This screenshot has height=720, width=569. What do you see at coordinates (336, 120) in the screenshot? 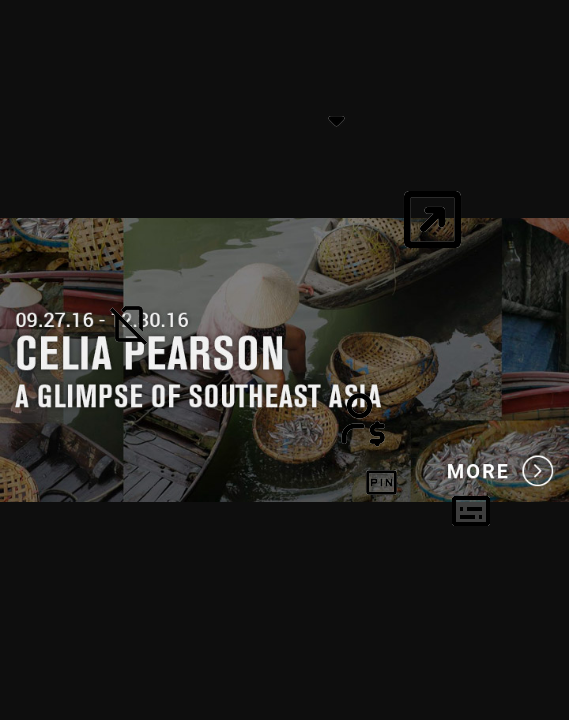
I see `expand dropdown menu` at bounding box center [336, 120].